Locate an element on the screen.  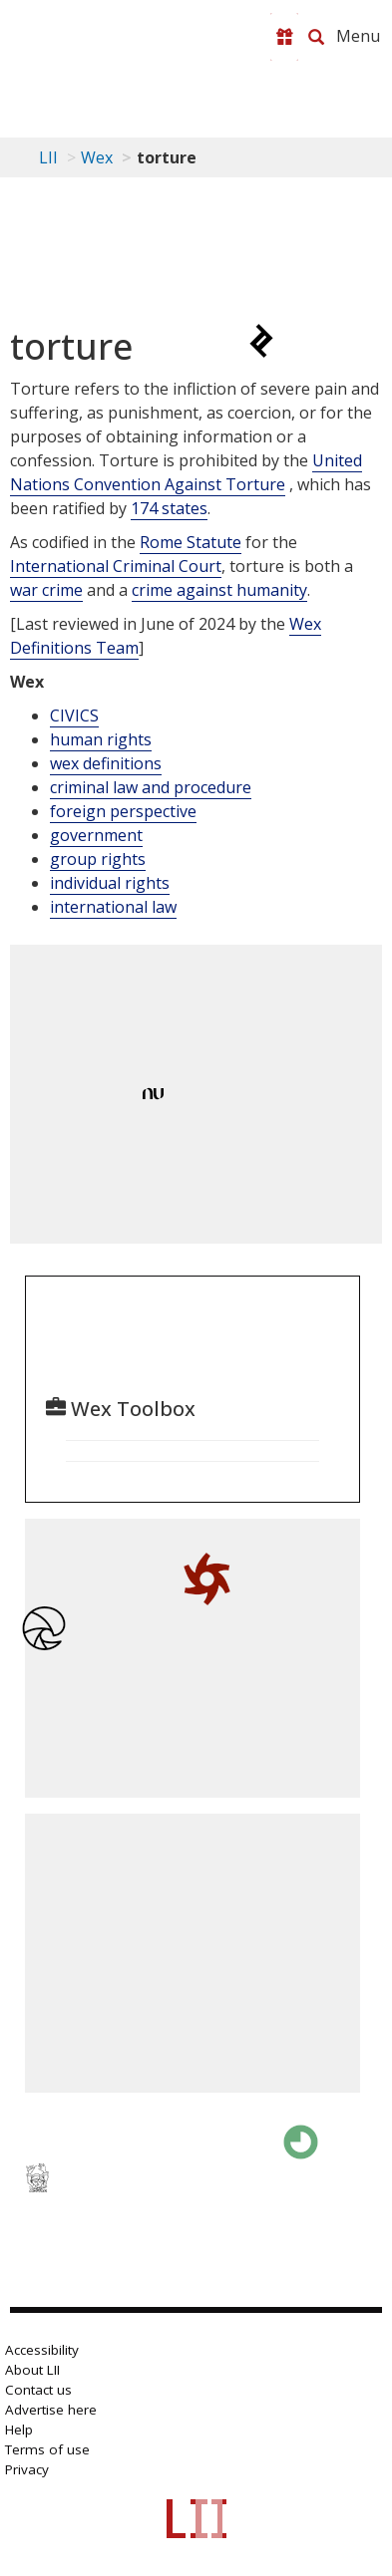
open the Breaker podcast app is located at coordinates (44, 1628).